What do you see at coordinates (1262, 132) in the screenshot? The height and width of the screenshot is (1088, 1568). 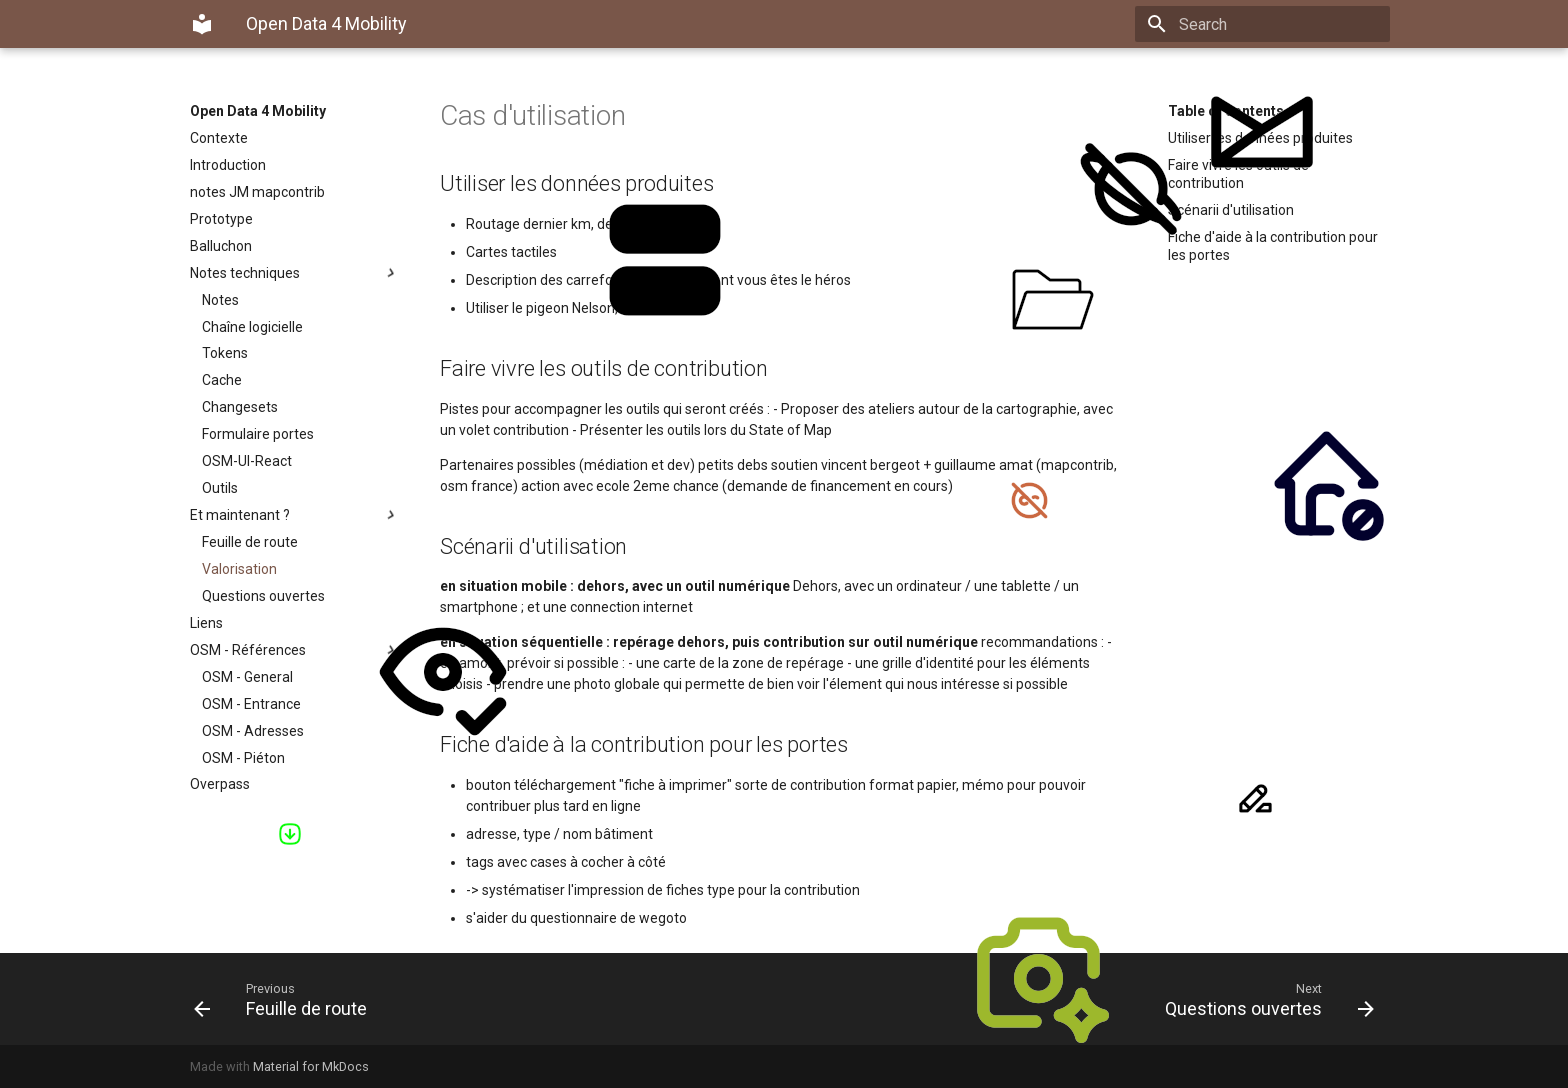 I see `campaign monitor logo` at bounding box center [1262, 132].